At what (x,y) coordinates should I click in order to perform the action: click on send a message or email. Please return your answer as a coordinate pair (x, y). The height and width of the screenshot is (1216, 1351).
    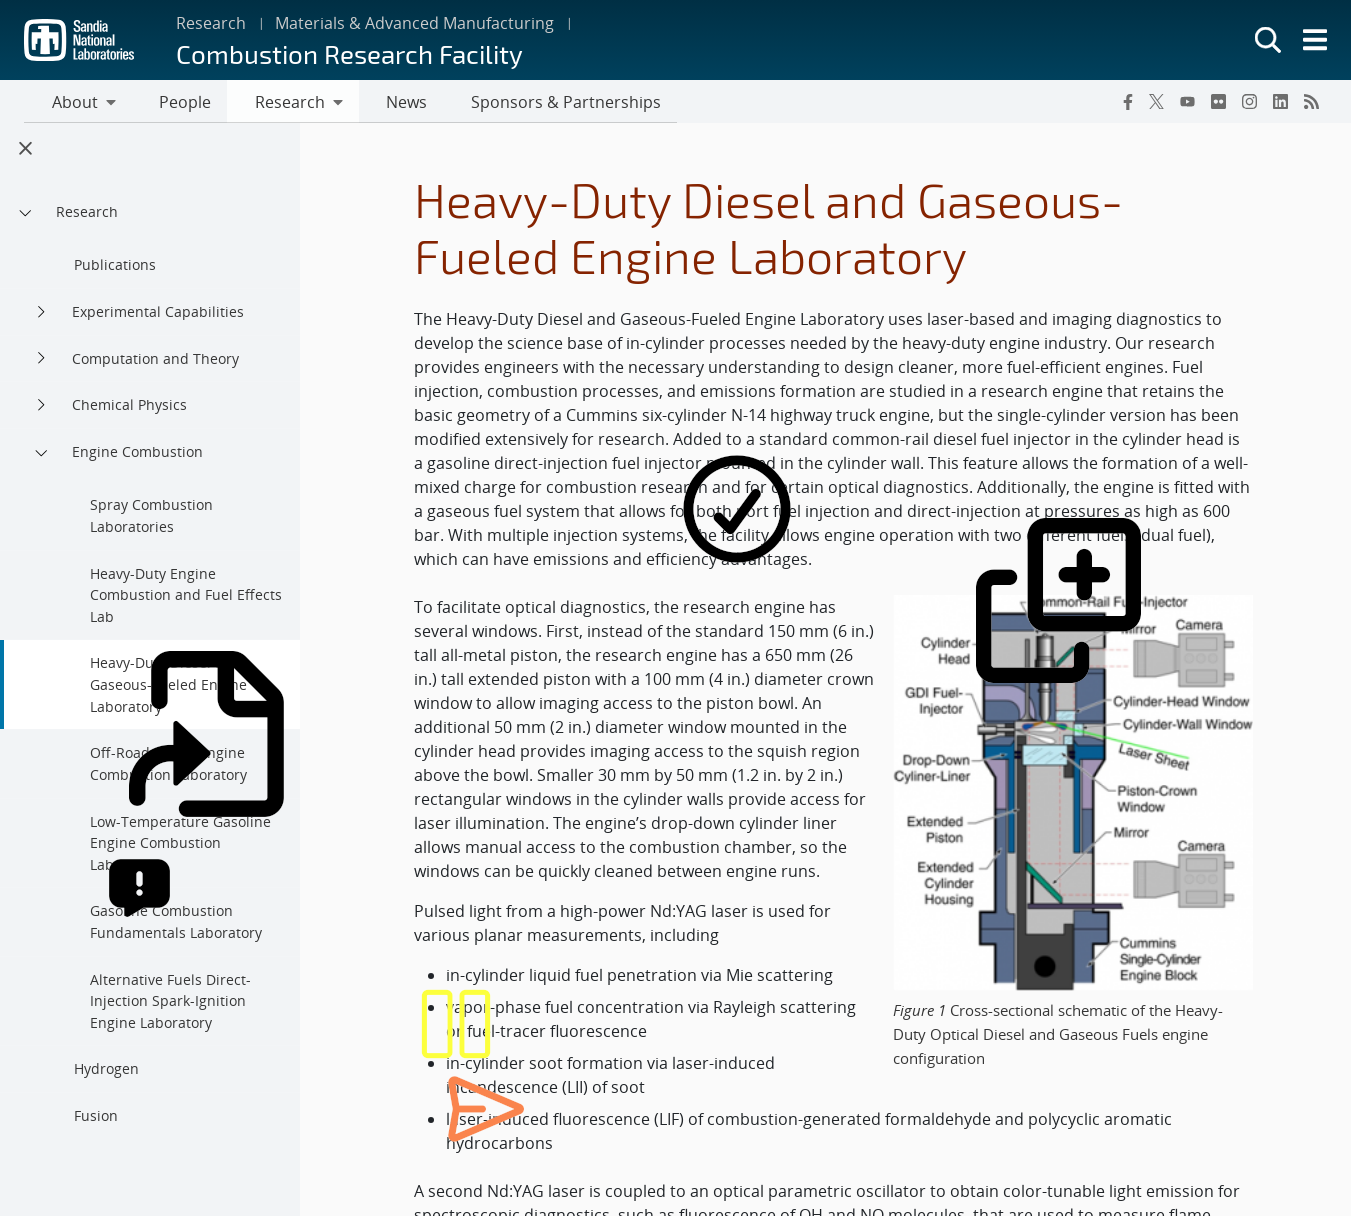
    Looking at the image, I should click on (486, 1109).